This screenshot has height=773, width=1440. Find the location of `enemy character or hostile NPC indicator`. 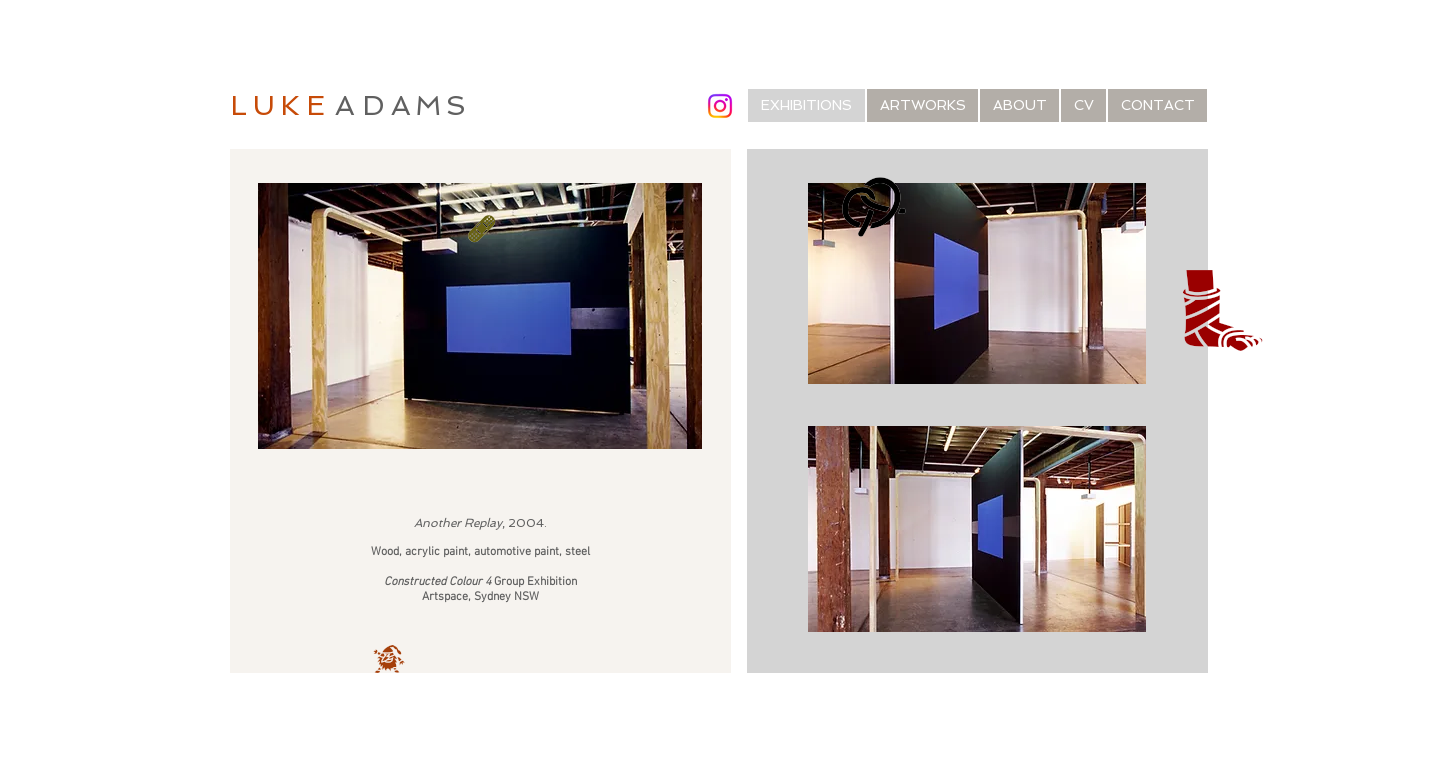

enemy character or hostile NPC indicator is located at coordinates (389, 659).